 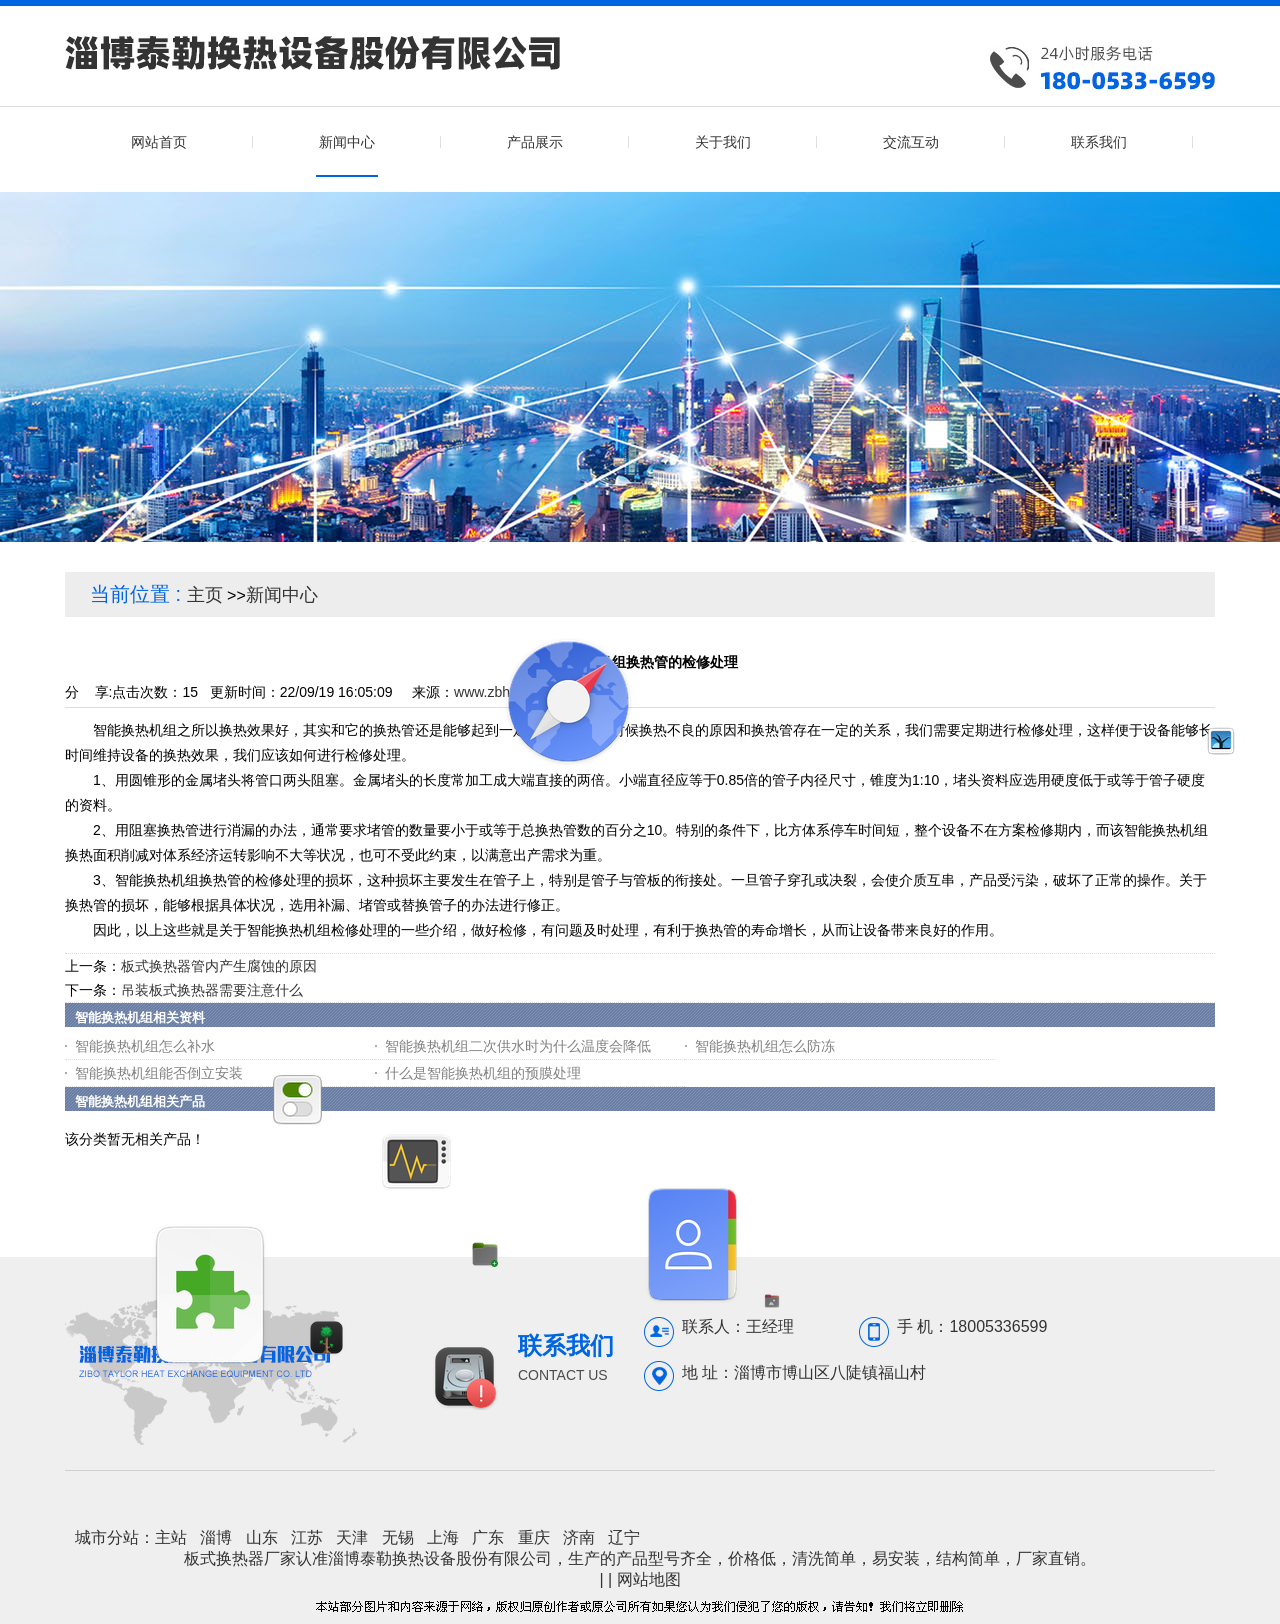 What do you see at coordinates (568, 701) in the screenshot?
I see `open gnome web browser (epiphany)` at bounding box center [568, 701].